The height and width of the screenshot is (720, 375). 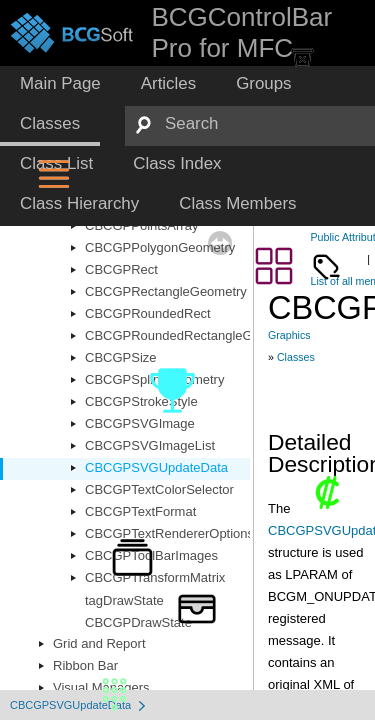 I want to click on remove a tag or label, so click(x=326, y=267).